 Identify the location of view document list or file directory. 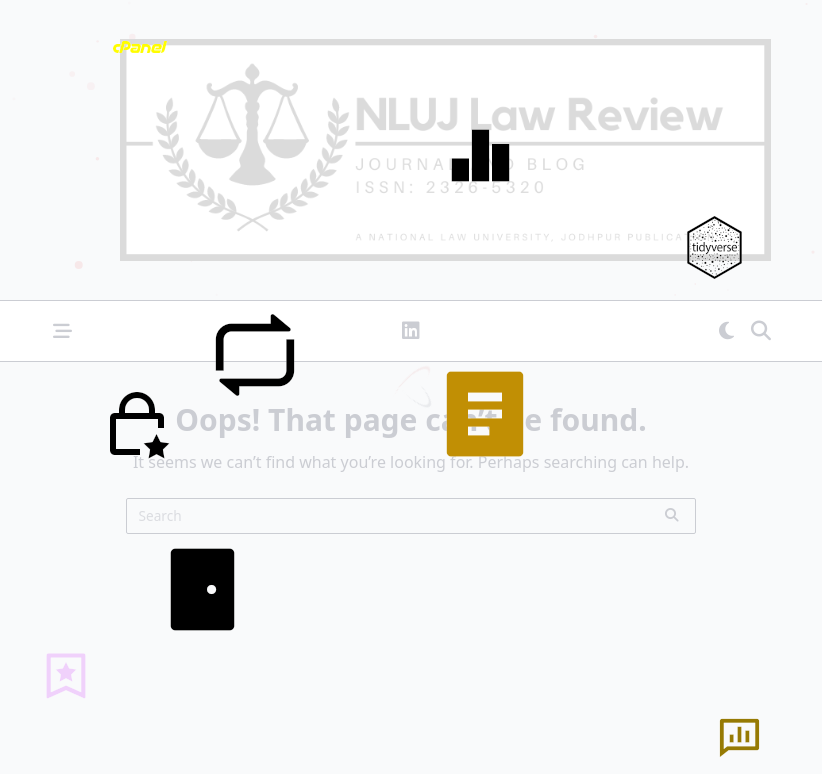
(485, 414).